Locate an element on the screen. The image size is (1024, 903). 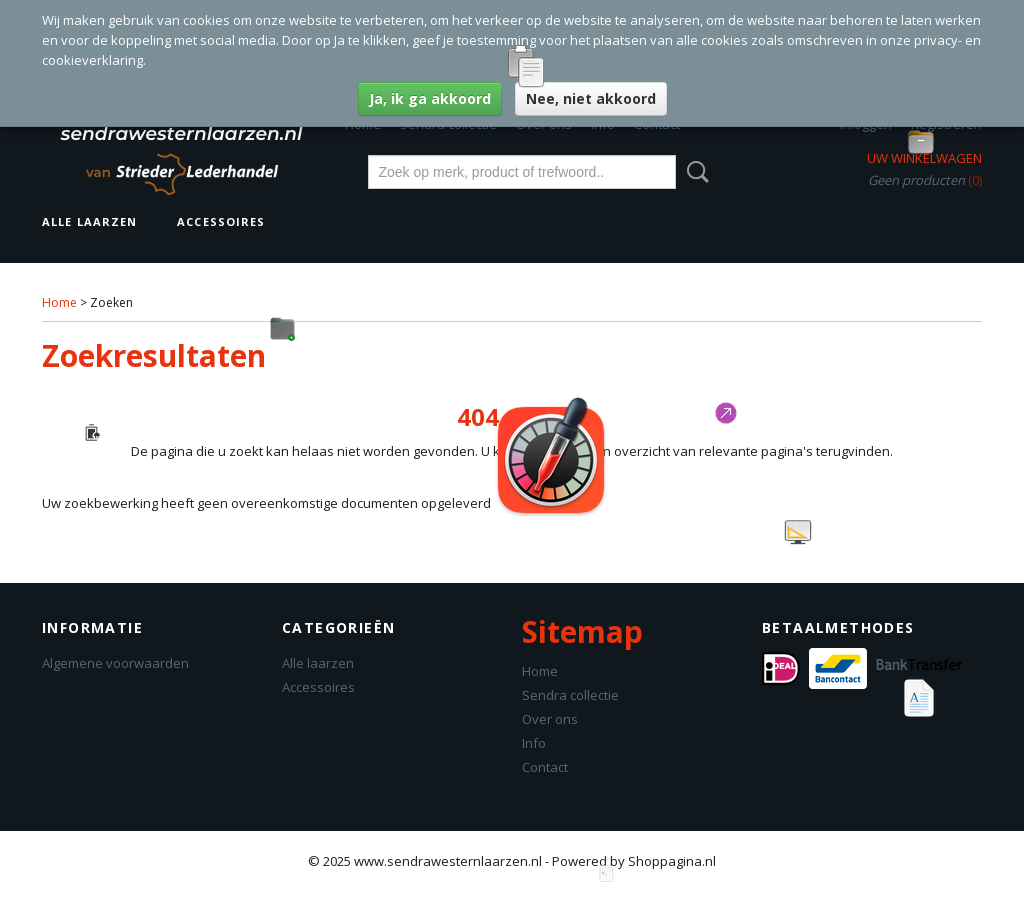
open a text document file is located at coordinates (919, 698).